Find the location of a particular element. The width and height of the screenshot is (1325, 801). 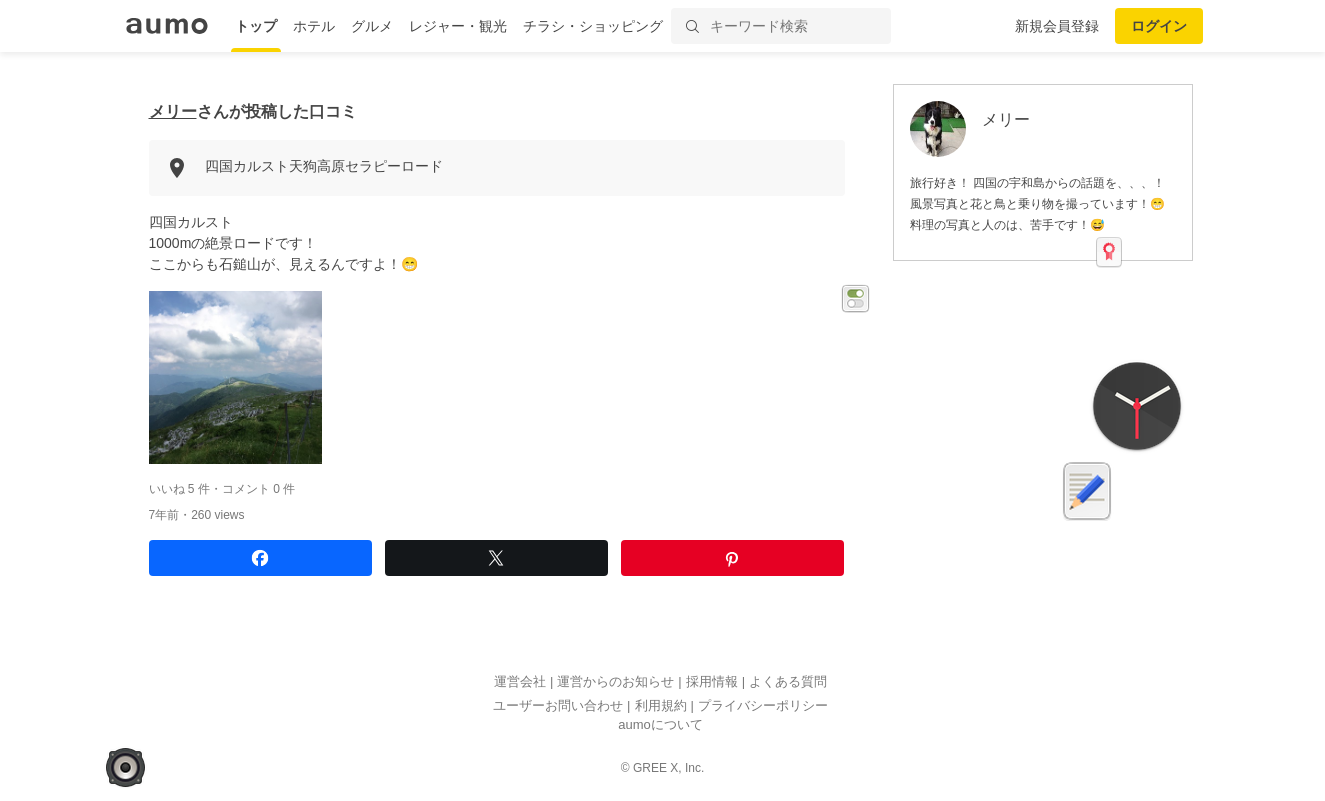

open the text editor app is located at coordinates (1087, 491).